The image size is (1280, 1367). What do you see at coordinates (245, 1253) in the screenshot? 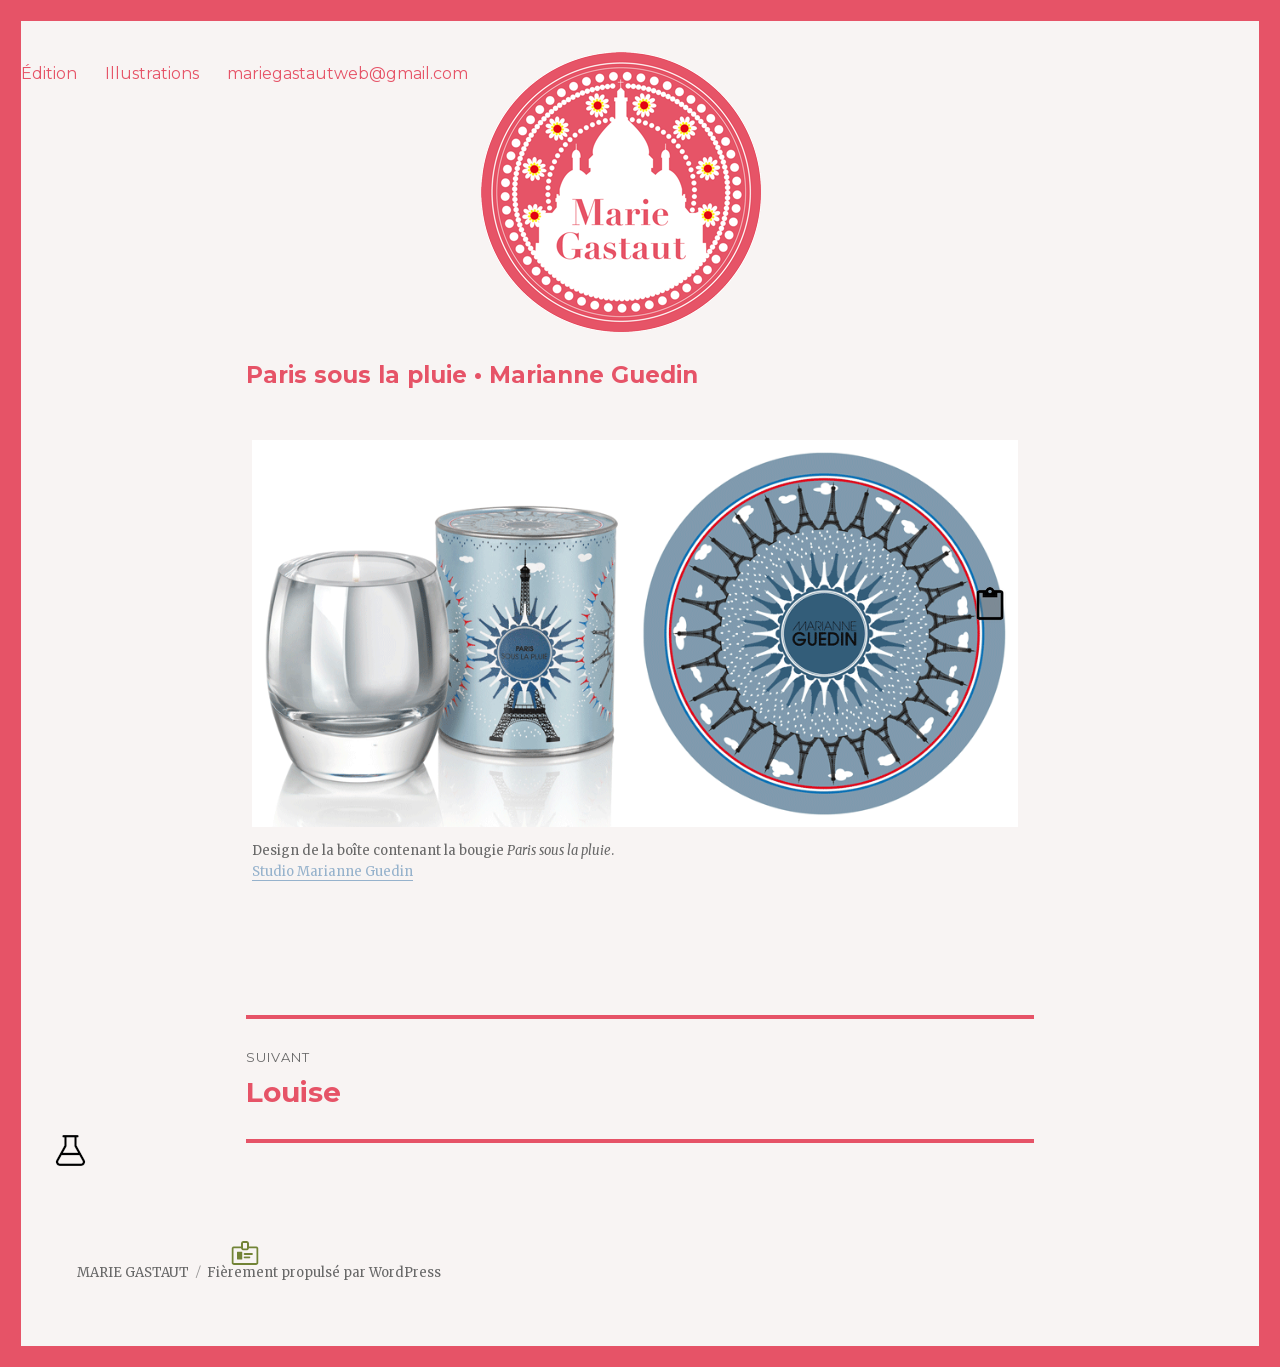
I see `view user identification or credentials` at bounding box center [245, 1253].